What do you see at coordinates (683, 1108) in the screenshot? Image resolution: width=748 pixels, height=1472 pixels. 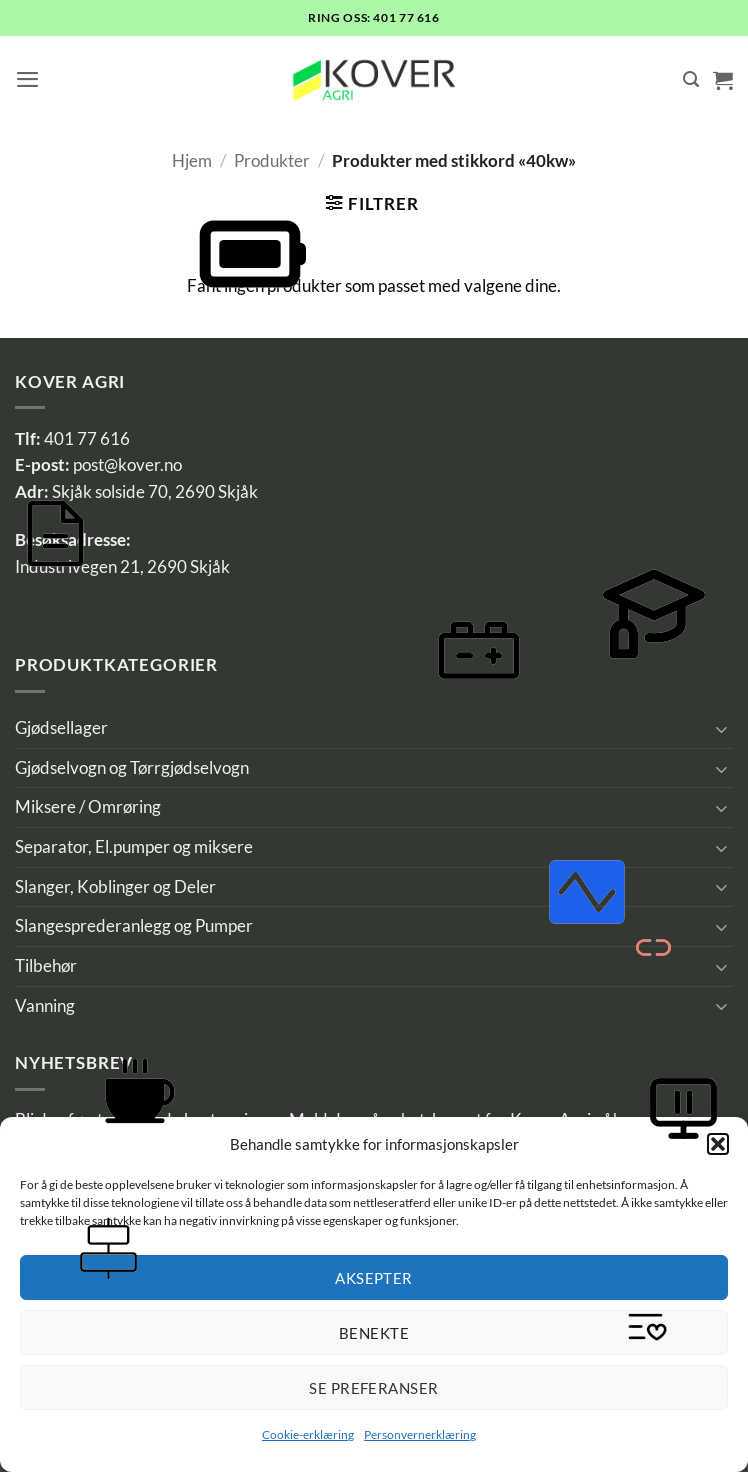 I see `pause media playback on monitor` at bounding box center [683, 1108].